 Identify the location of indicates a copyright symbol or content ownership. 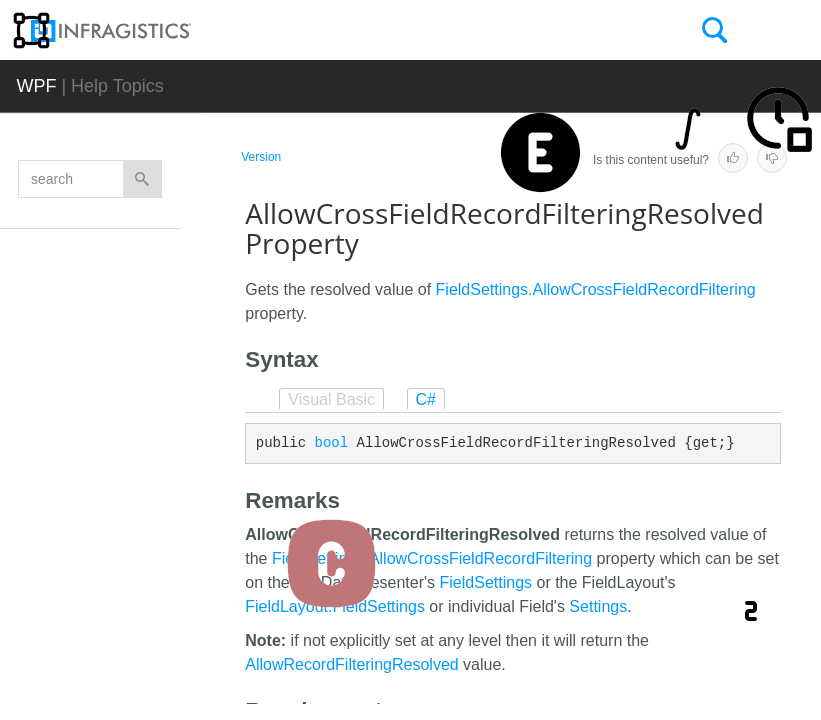
(331, 563).